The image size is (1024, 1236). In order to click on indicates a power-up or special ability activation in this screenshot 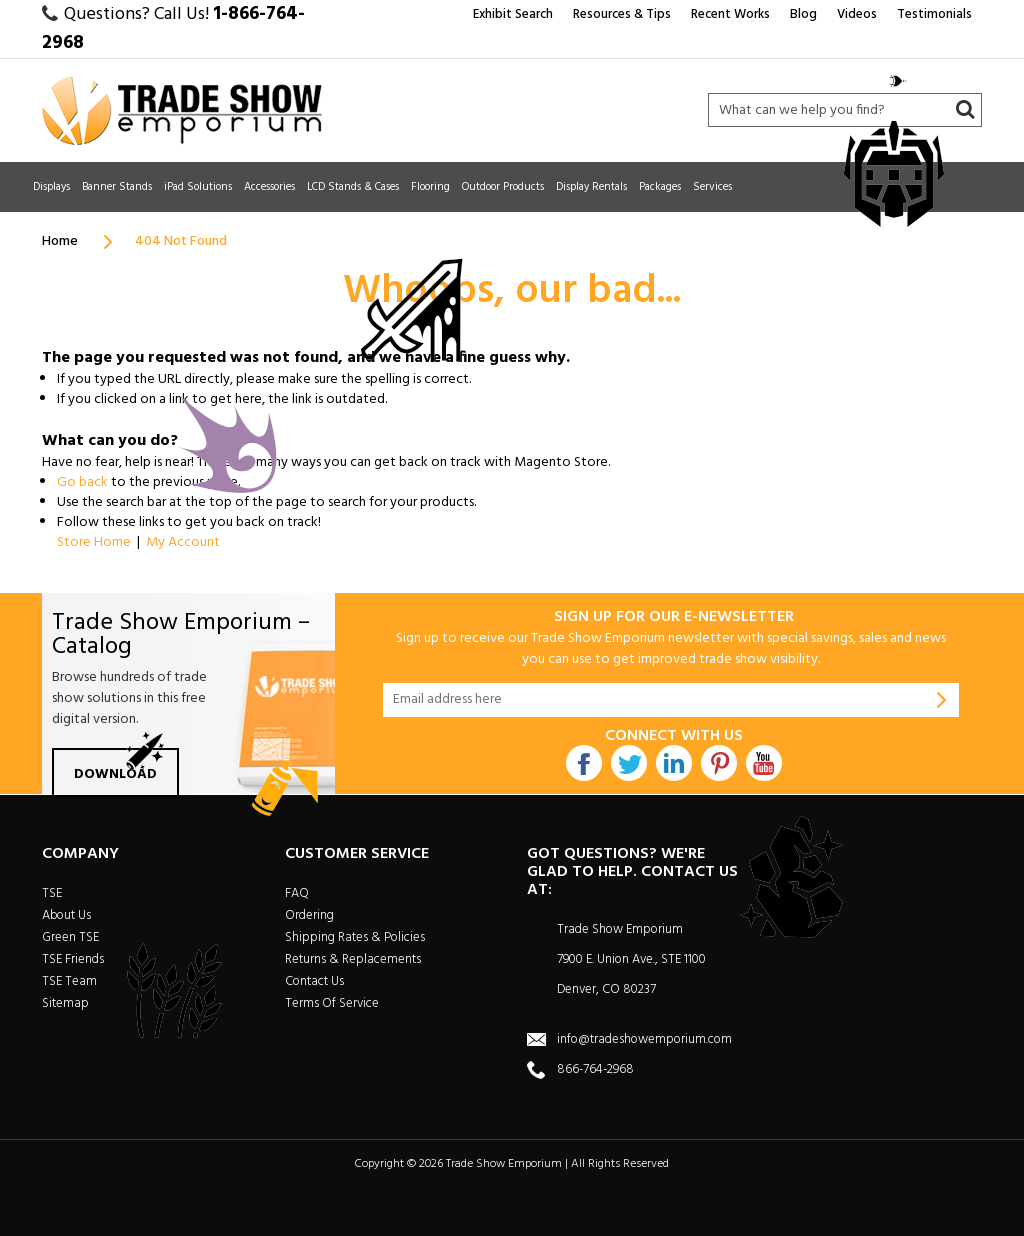, I will do `click(227, 444)`.